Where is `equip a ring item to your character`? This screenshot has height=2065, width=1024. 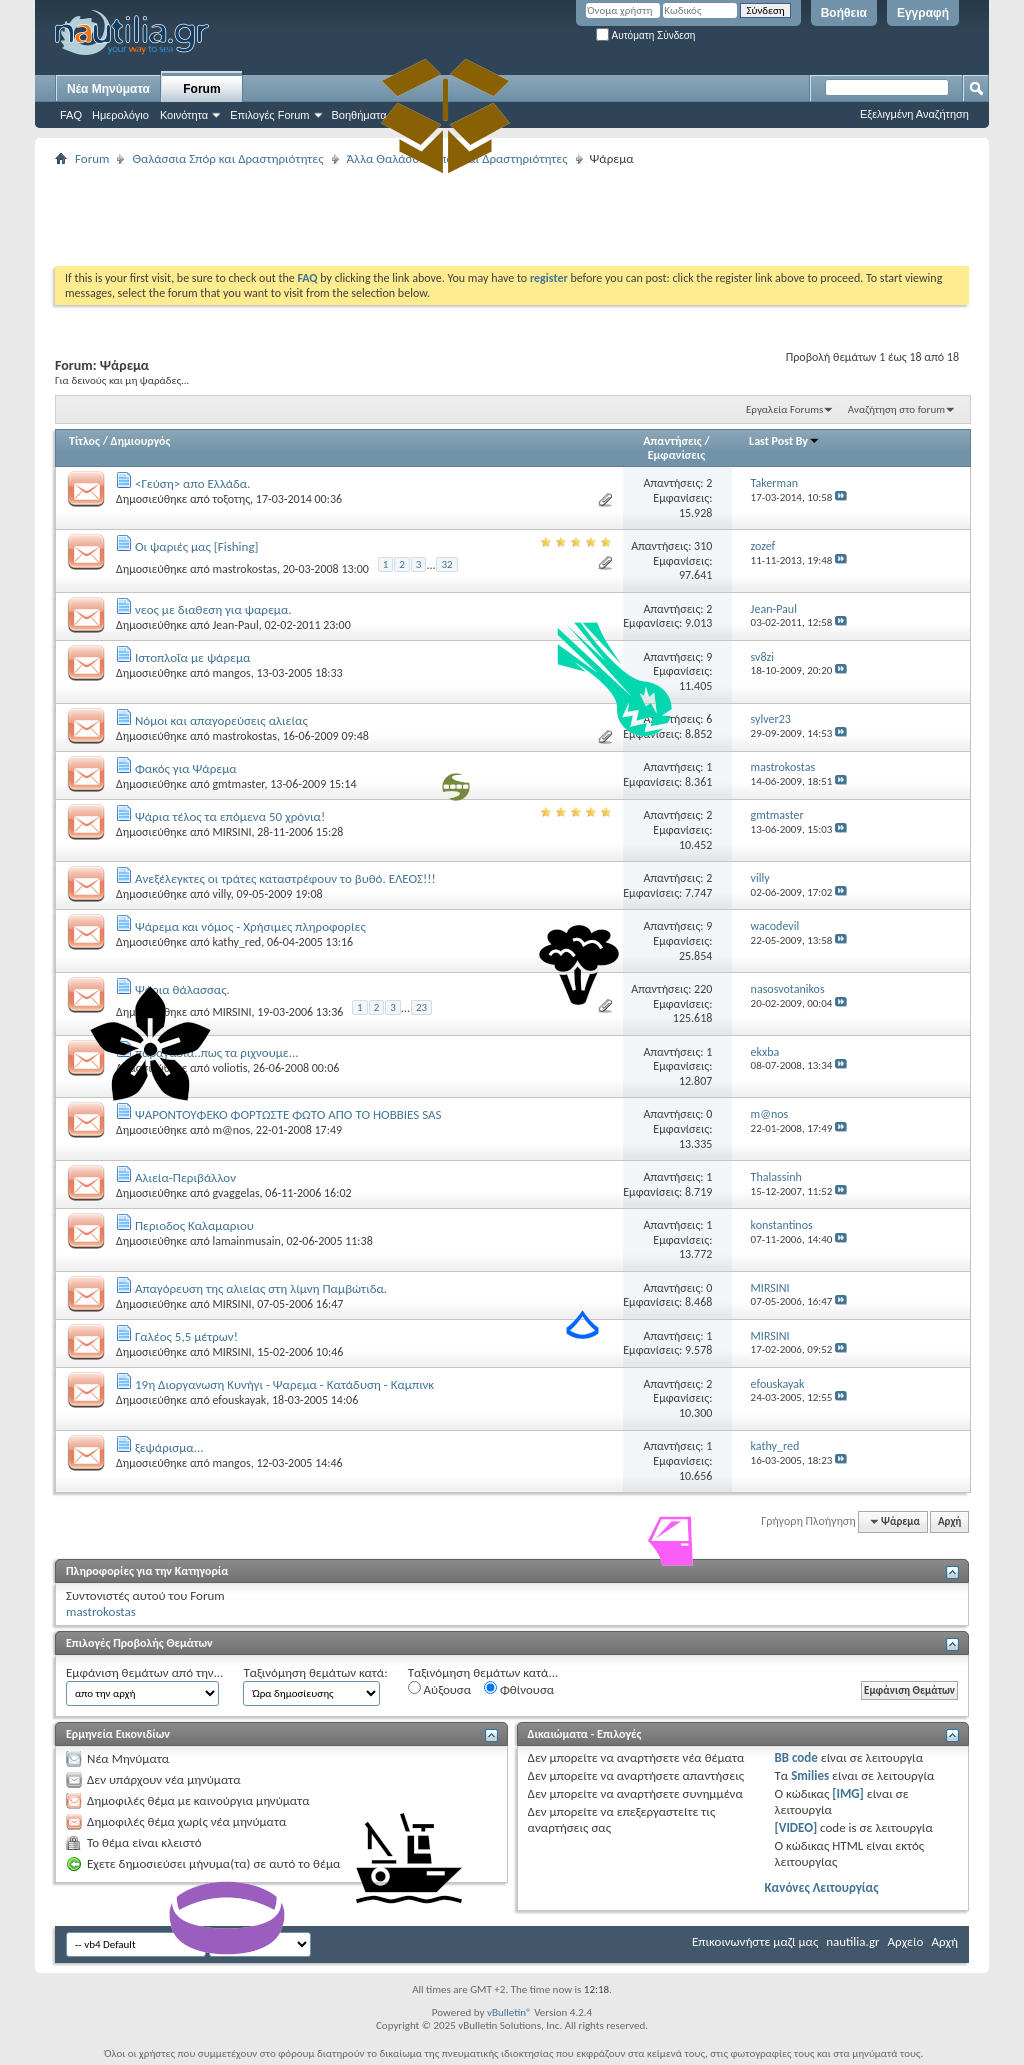
equip a ring item to your character is located at coordinates (227, 1918).